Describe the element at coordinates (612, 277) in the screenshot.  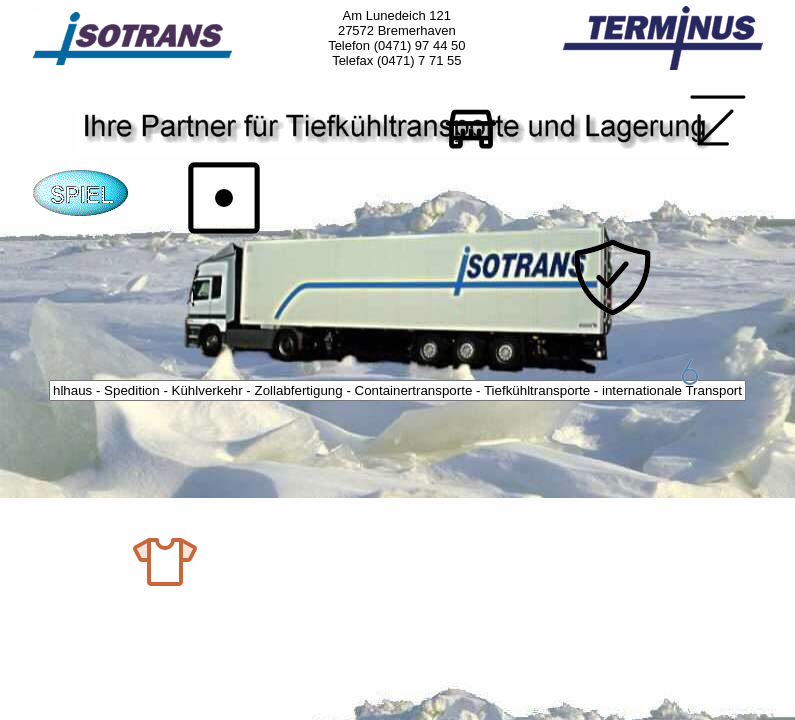
I see `indicates verified security or protection status` at that location.